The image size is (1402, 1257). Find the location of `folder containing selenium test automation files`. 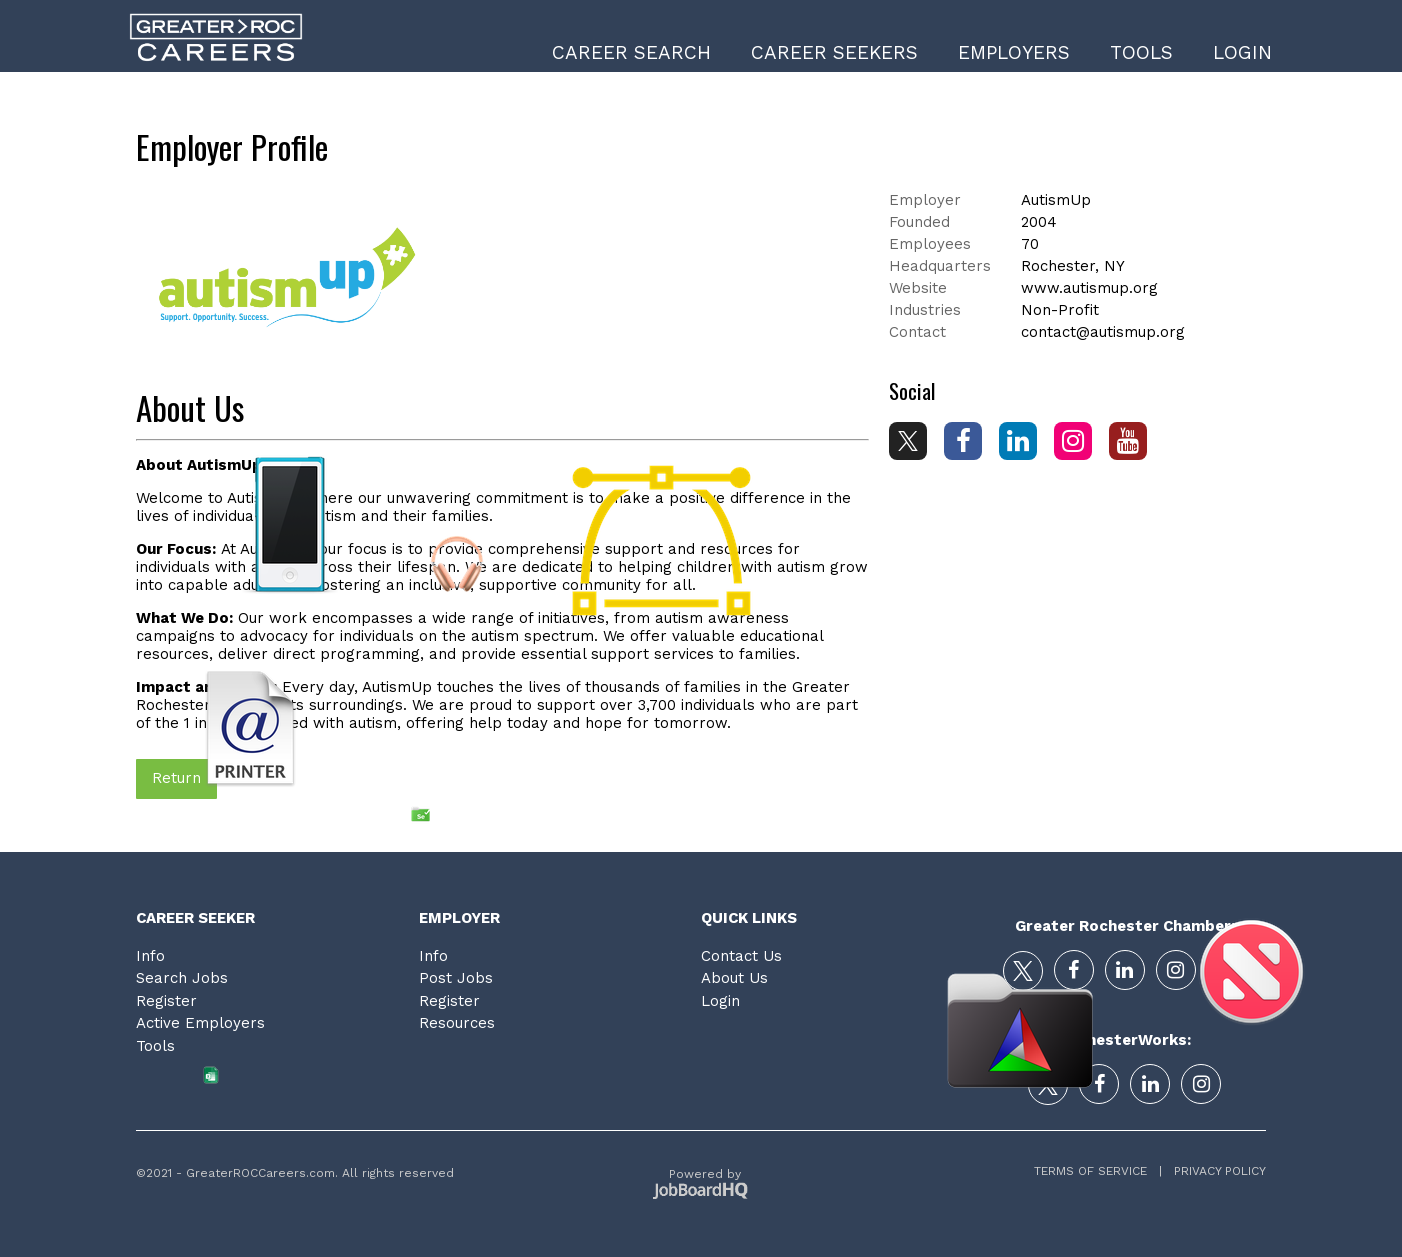

folder containing selenium test automation files is located at coordinates (420, 814).